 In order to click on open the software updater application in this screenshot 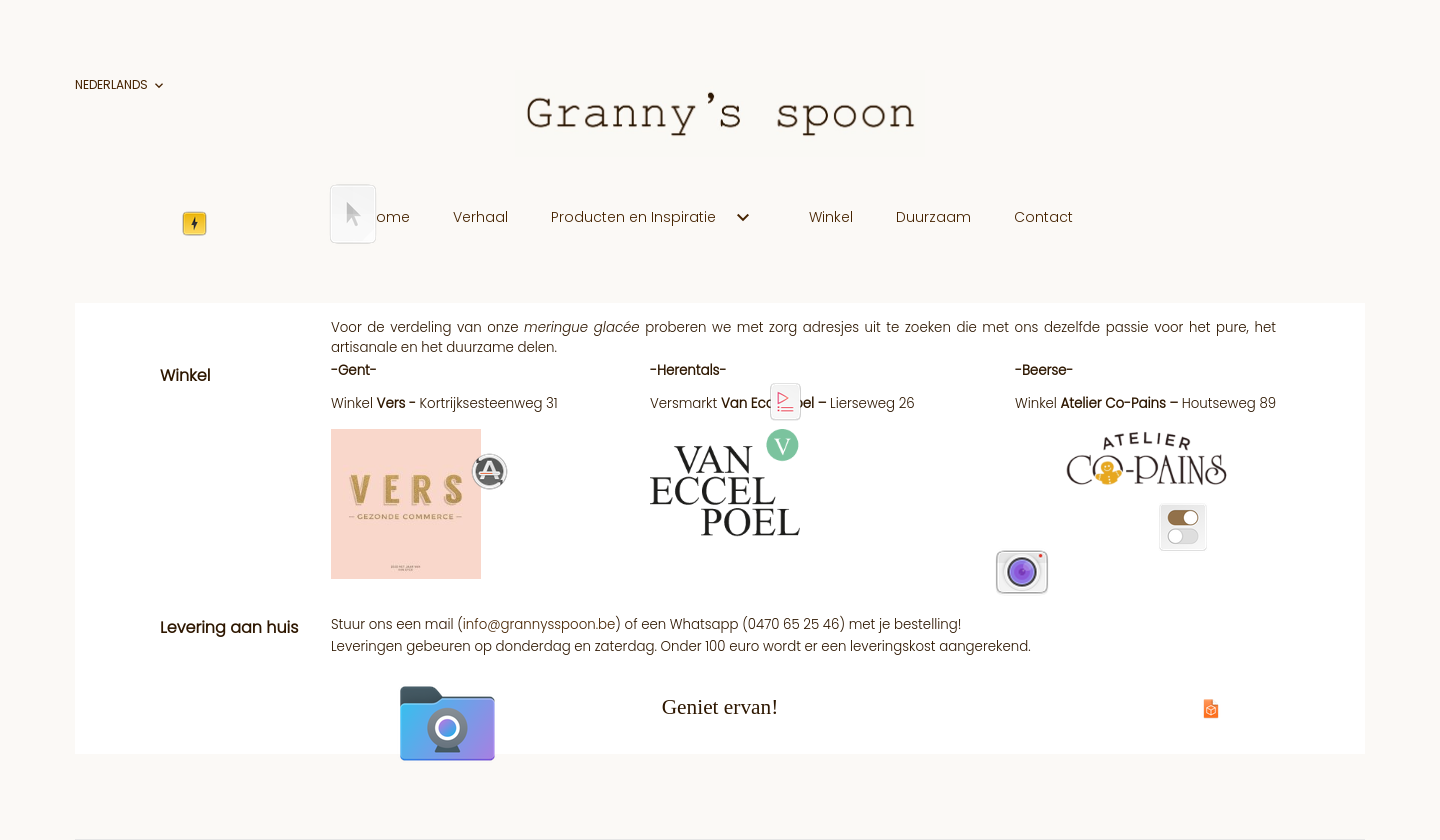, I will do `click(489, 471)`.